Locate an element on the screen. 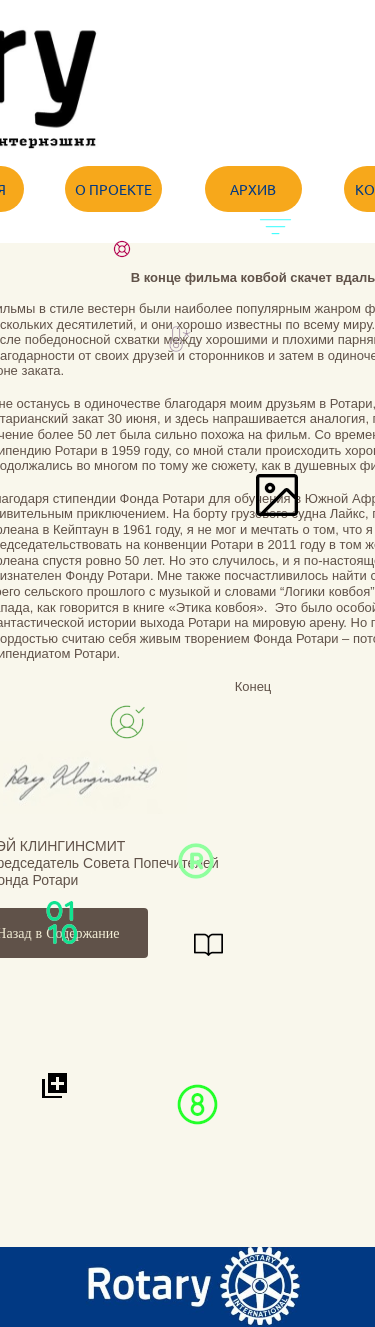 This screenshot has height=1327, width=375. view image or photo is located at coordinates (277, 495).